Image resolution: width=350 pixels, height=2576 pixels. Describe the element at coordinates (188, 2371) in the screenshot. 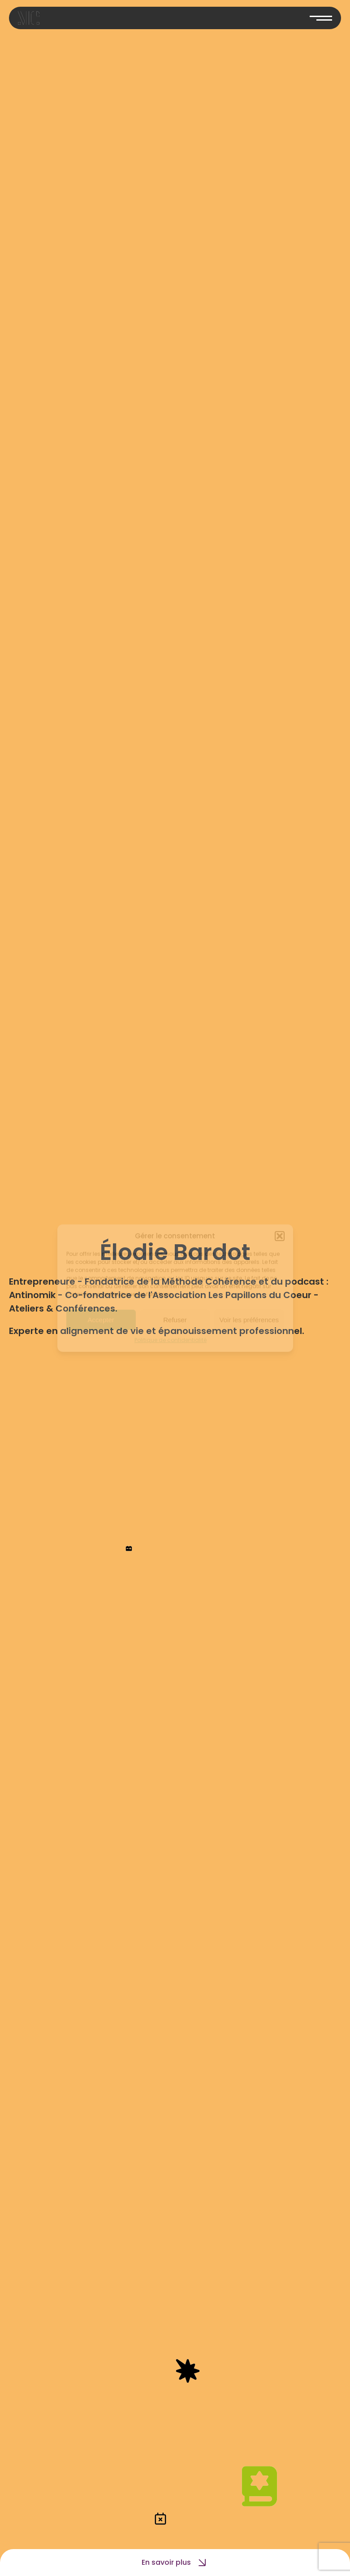

I see `indicates a new or featured item` at that location.